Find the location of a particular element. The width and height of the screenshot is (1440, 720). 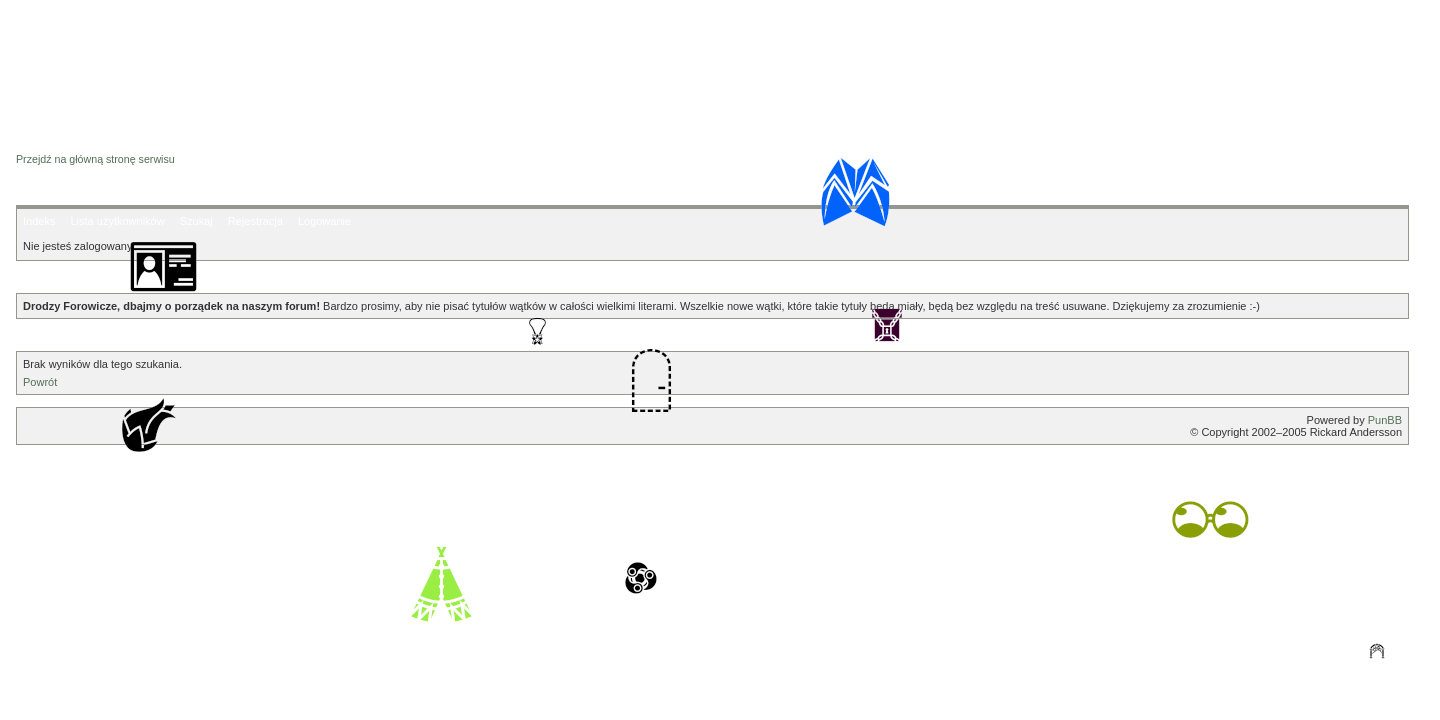

access secure storage or vault is located at coordinates (887, 325).